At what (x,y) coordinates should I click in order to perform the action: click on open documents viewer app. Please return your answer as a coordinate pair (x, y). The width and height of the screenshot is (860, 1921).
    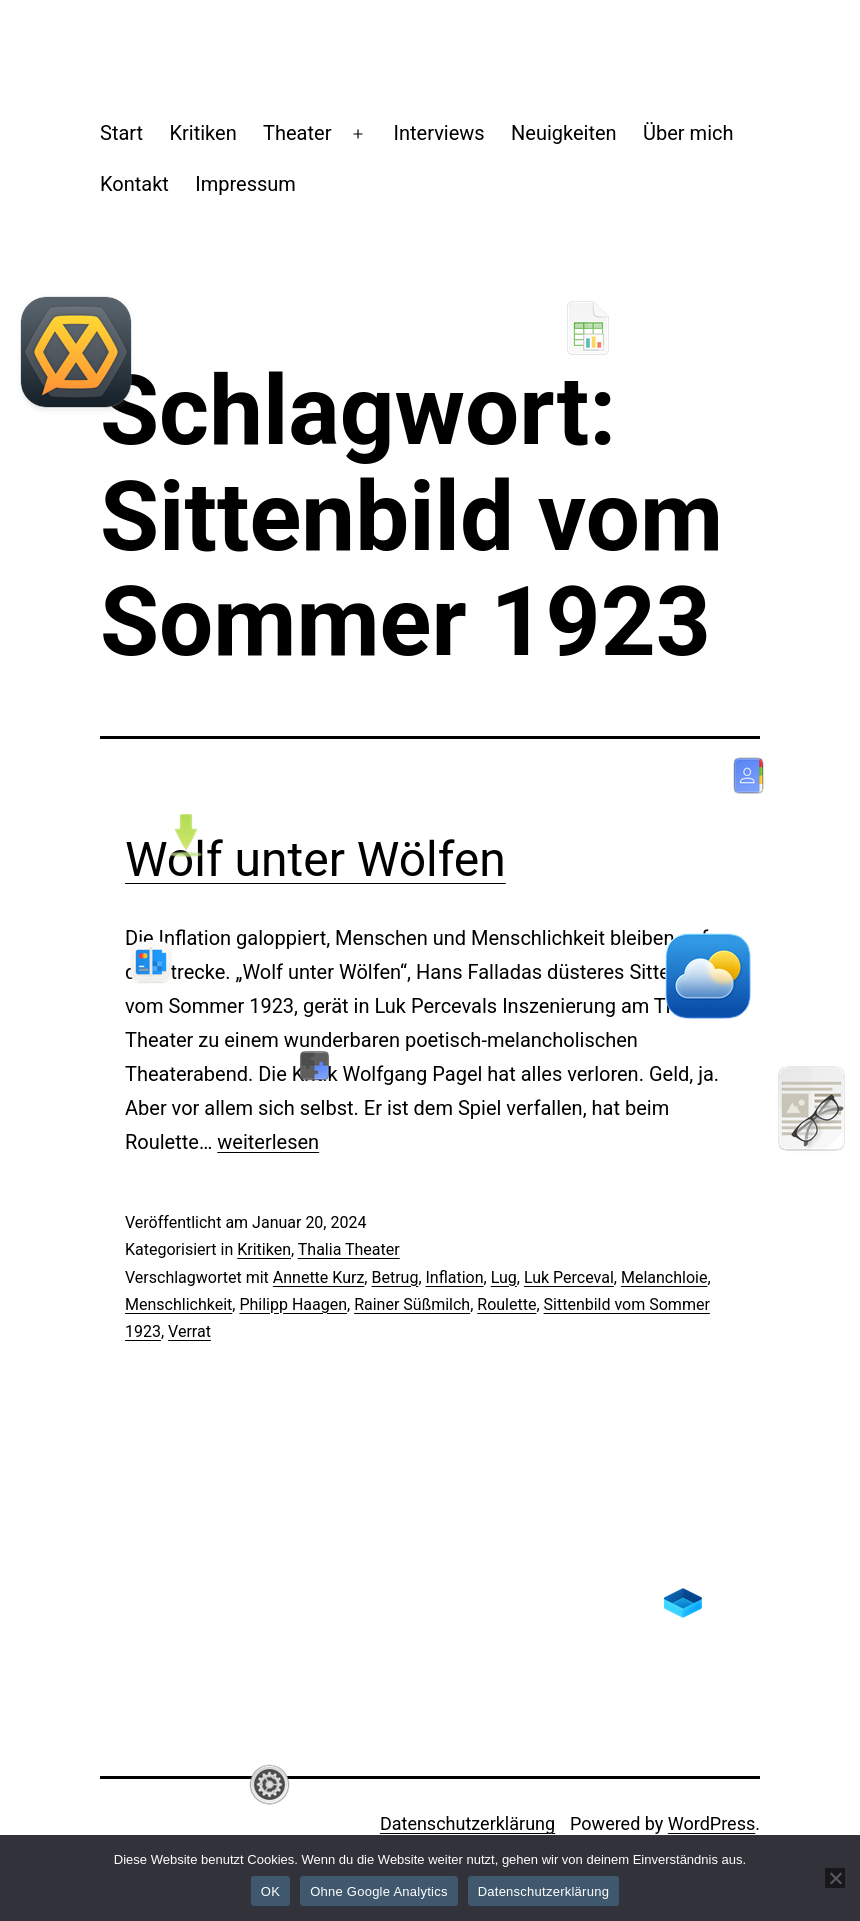
    Looking at the image, I should click on (811, 1108).